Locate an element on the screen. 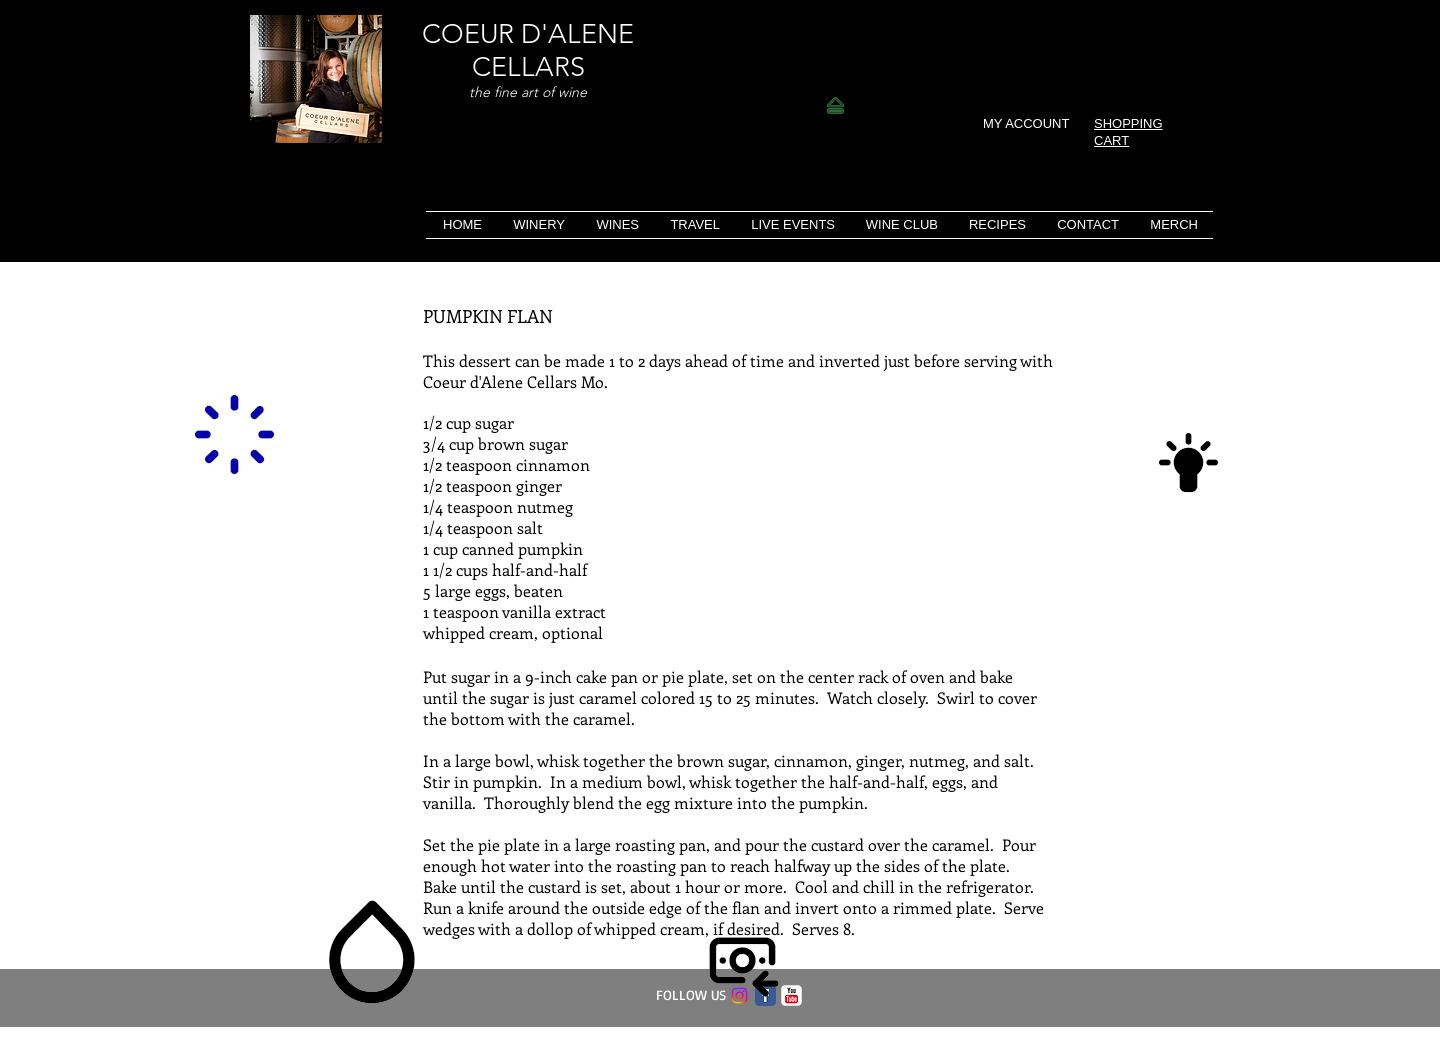 The image size is (1440, 1048). eject media or removable device is located at coordinates (835, 106).